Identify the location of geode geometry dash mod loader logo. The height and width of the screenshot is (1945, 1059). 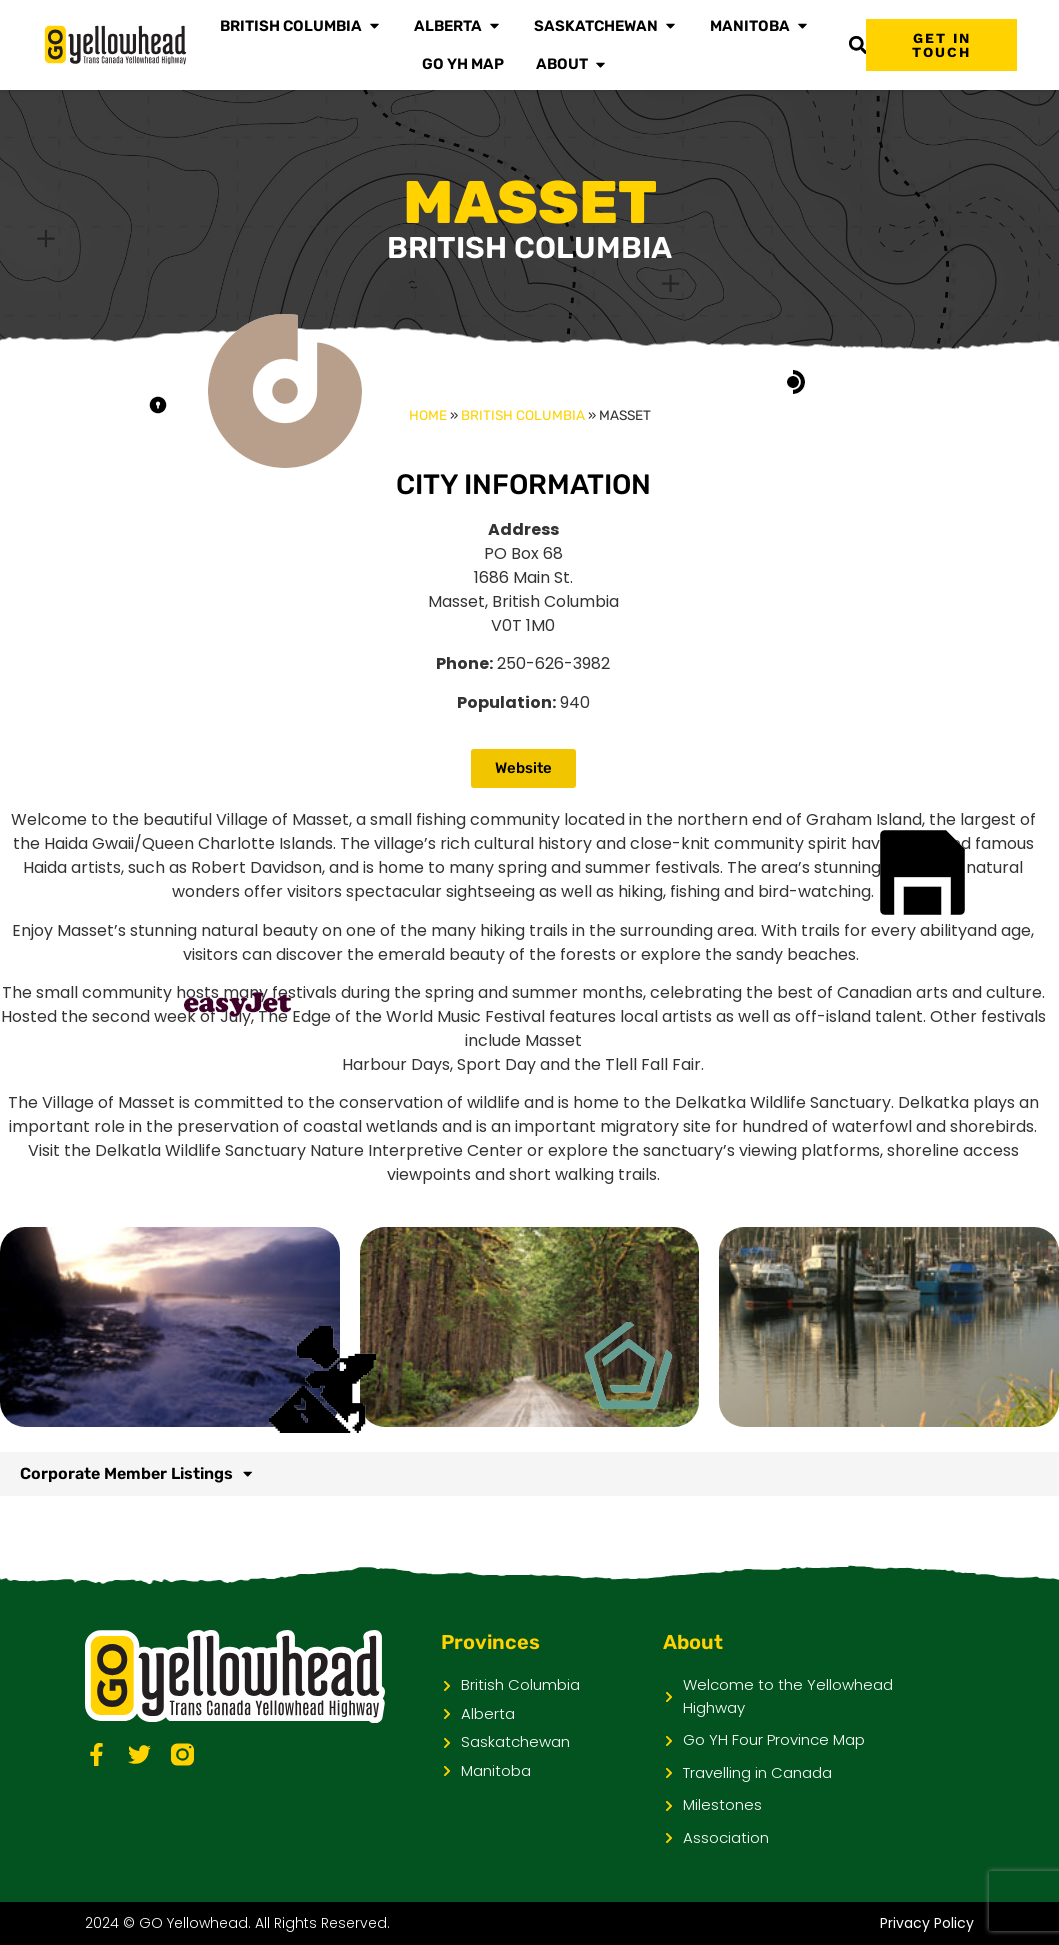
(628, 1365).